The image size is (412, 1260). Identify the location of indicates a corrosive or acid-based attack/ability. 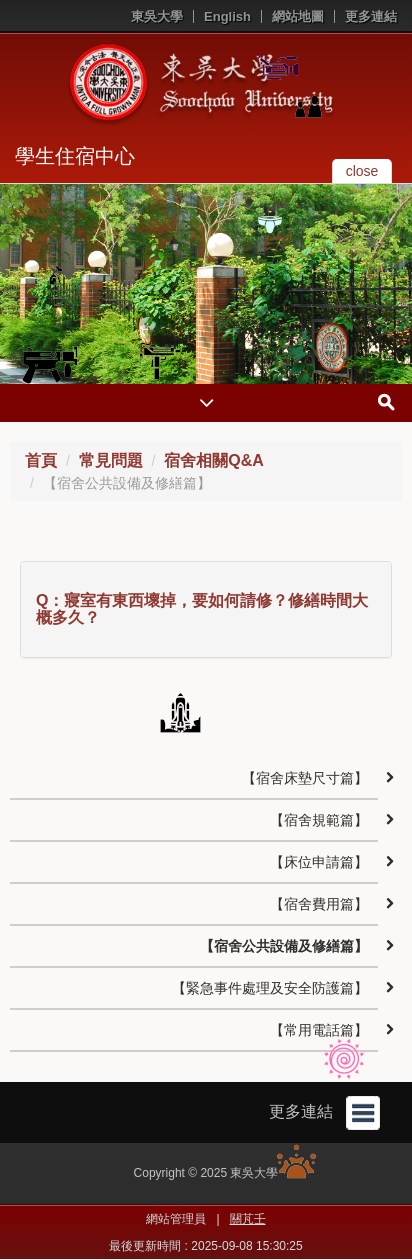
(296, 1161).